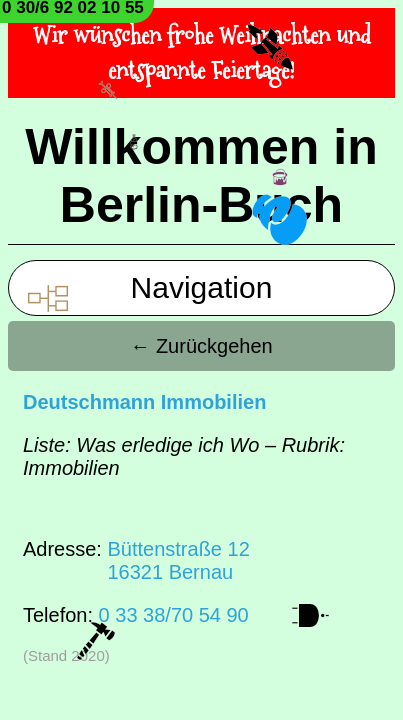 The image size is (403, 720). What do you see at coordinates (108, 90) in the screenshot?
I see `access medical or health settings` at bounding box center [108, 90].